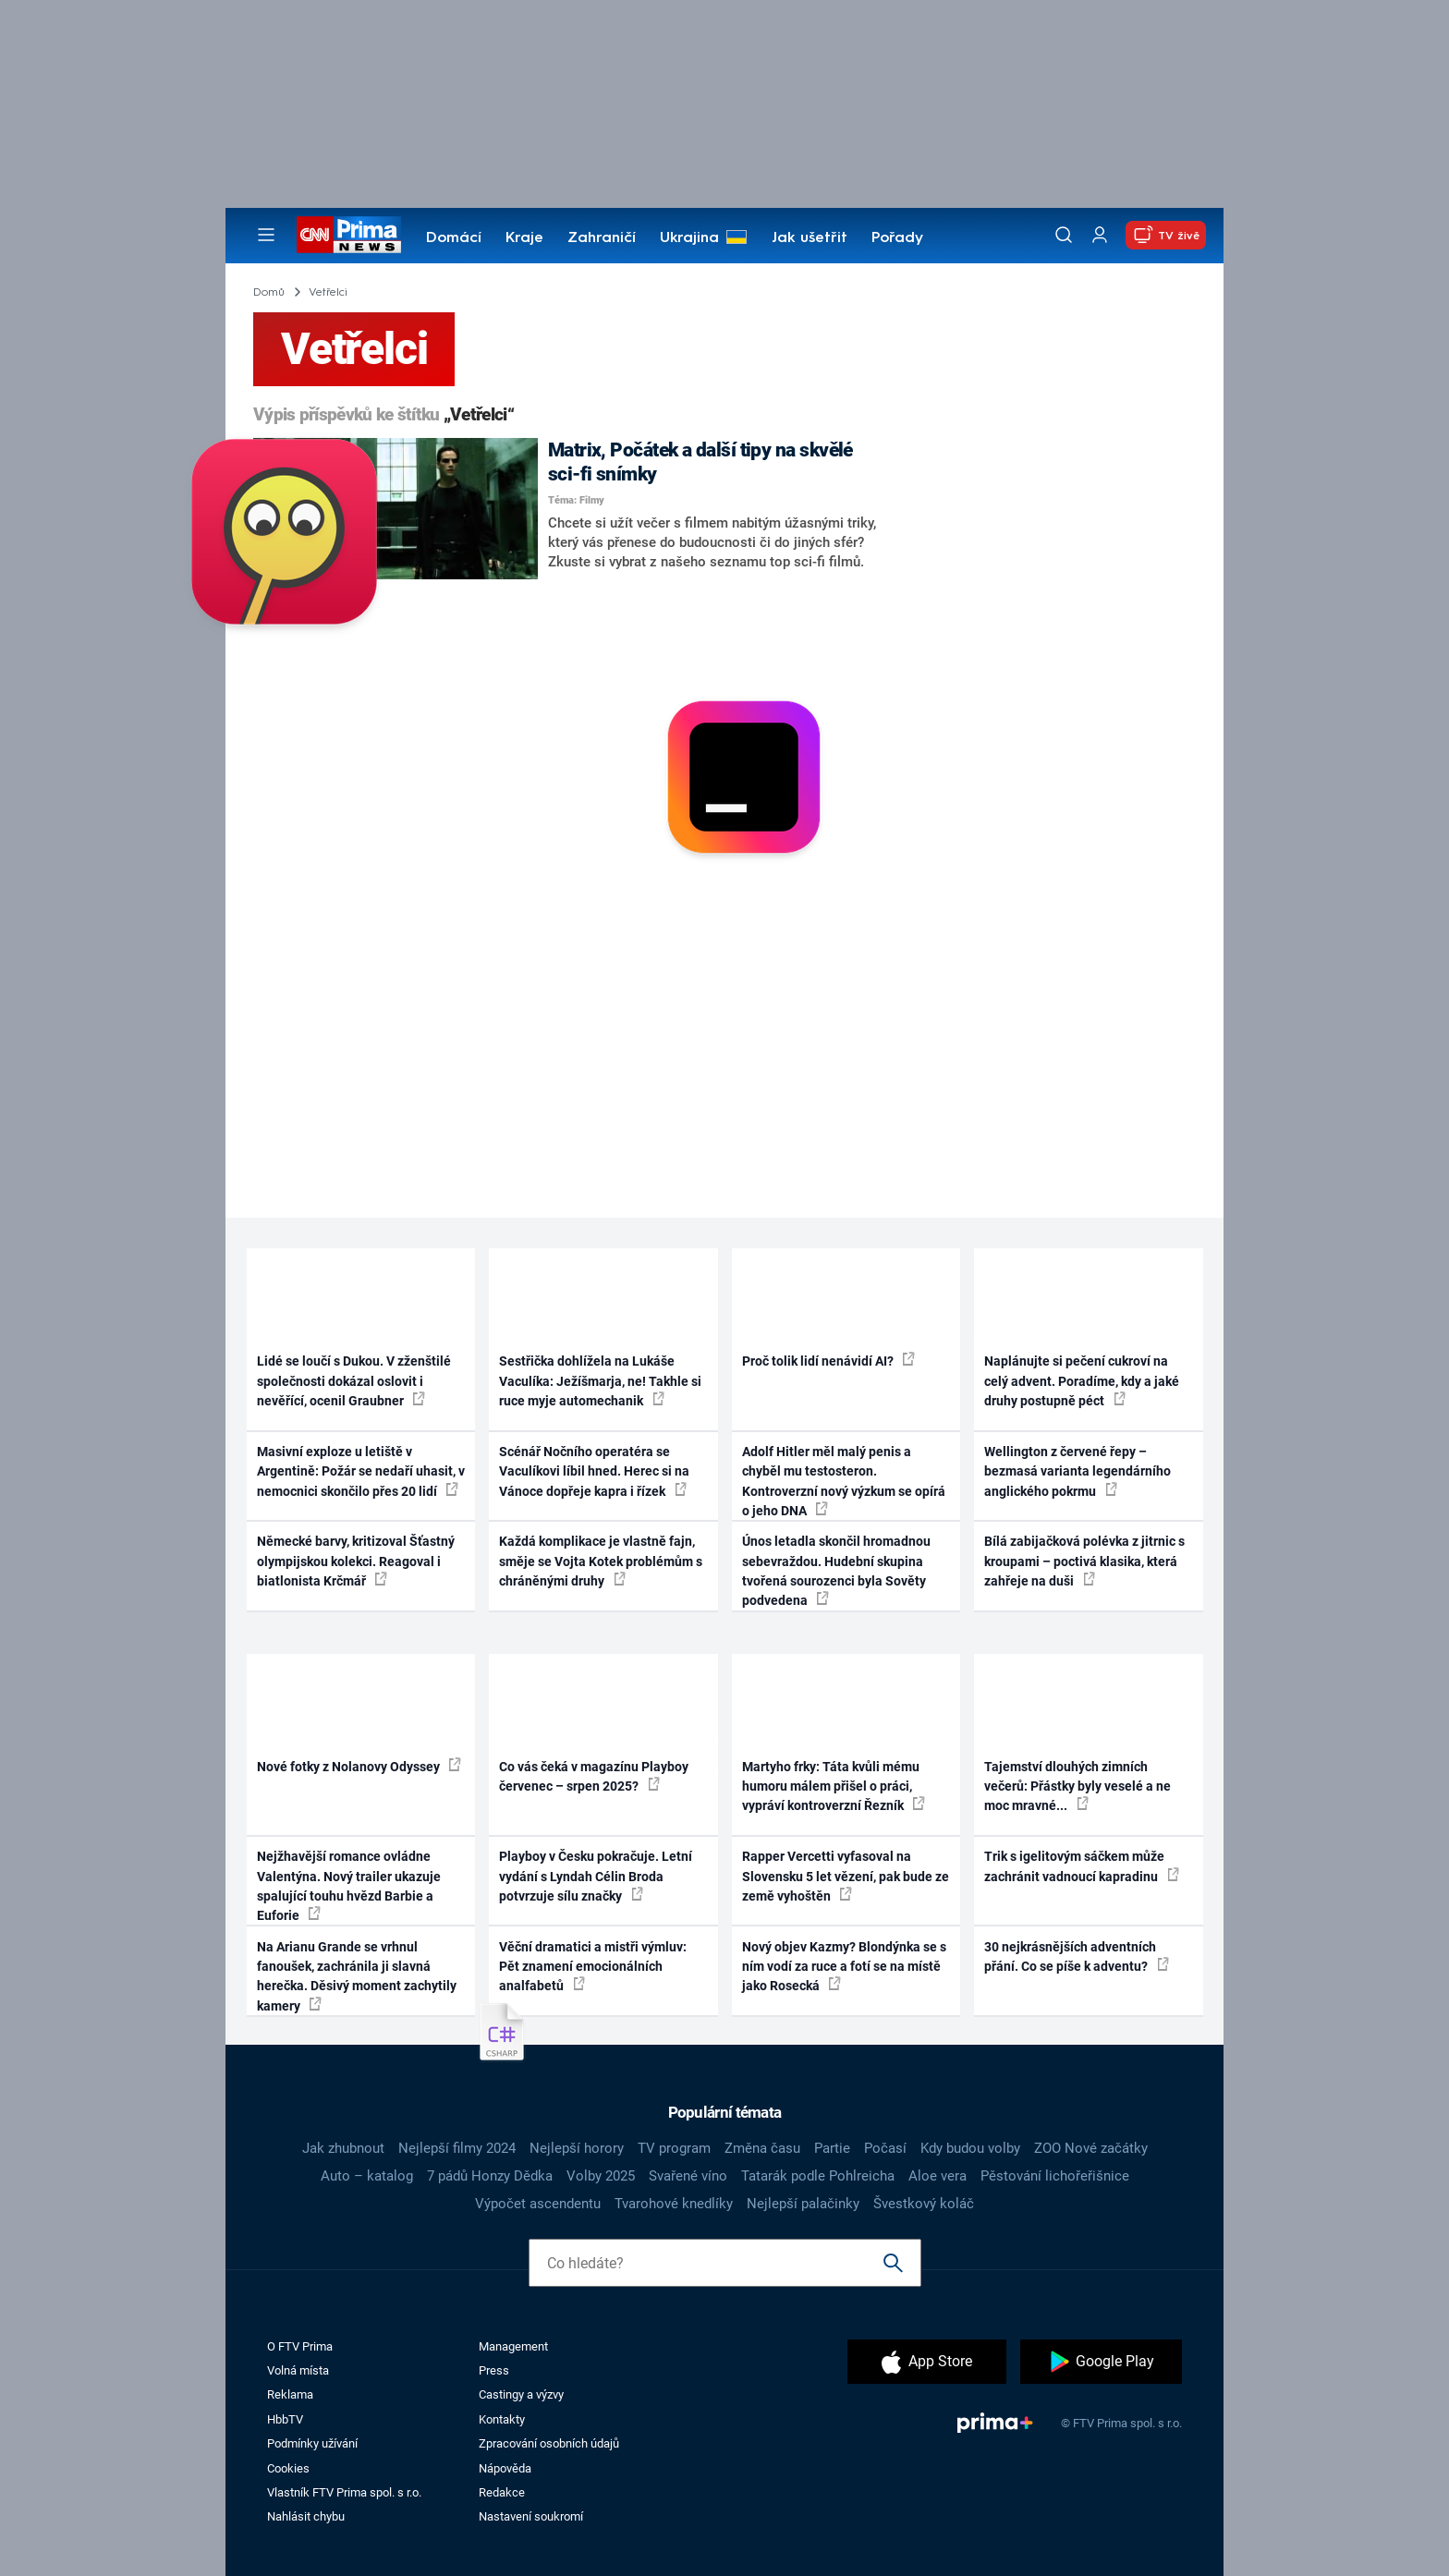  What do you see at coordinates (502, 2033) in the screenshot?
I see `a C# source code file` at bounding box center [502, 2033].